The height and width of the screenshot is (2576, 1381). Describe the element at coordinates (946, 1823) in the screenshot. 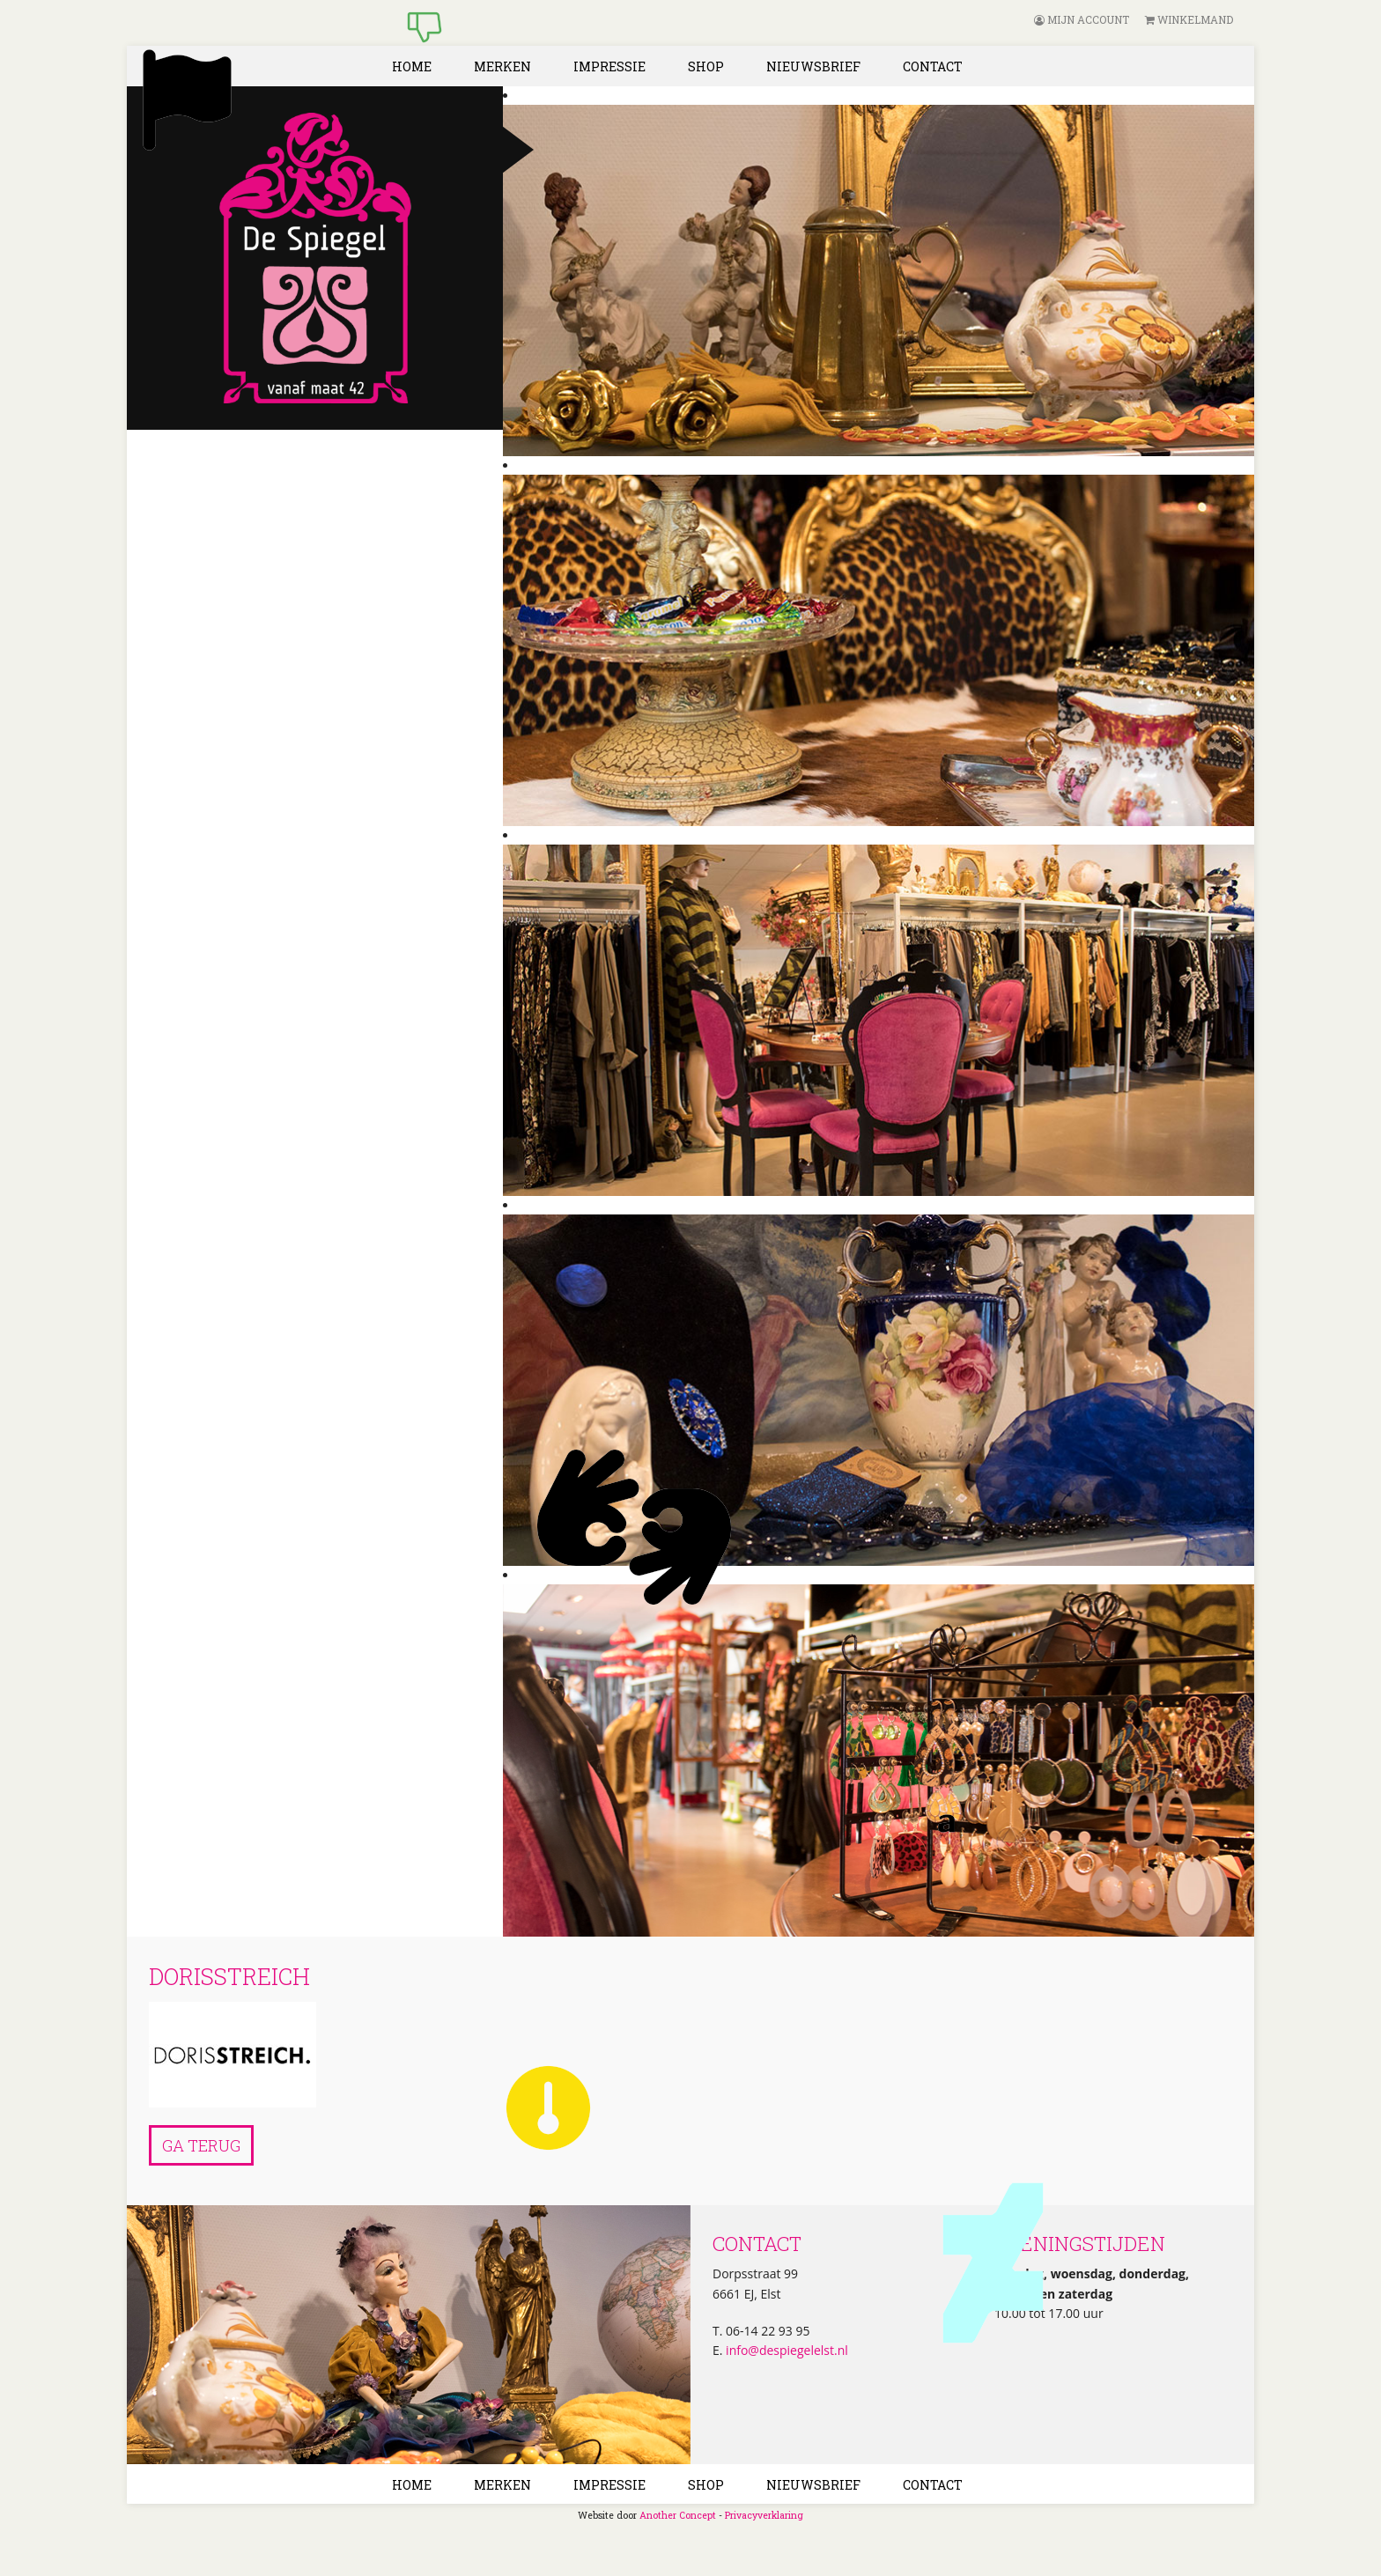

I see `amilia brand logo` at that location.